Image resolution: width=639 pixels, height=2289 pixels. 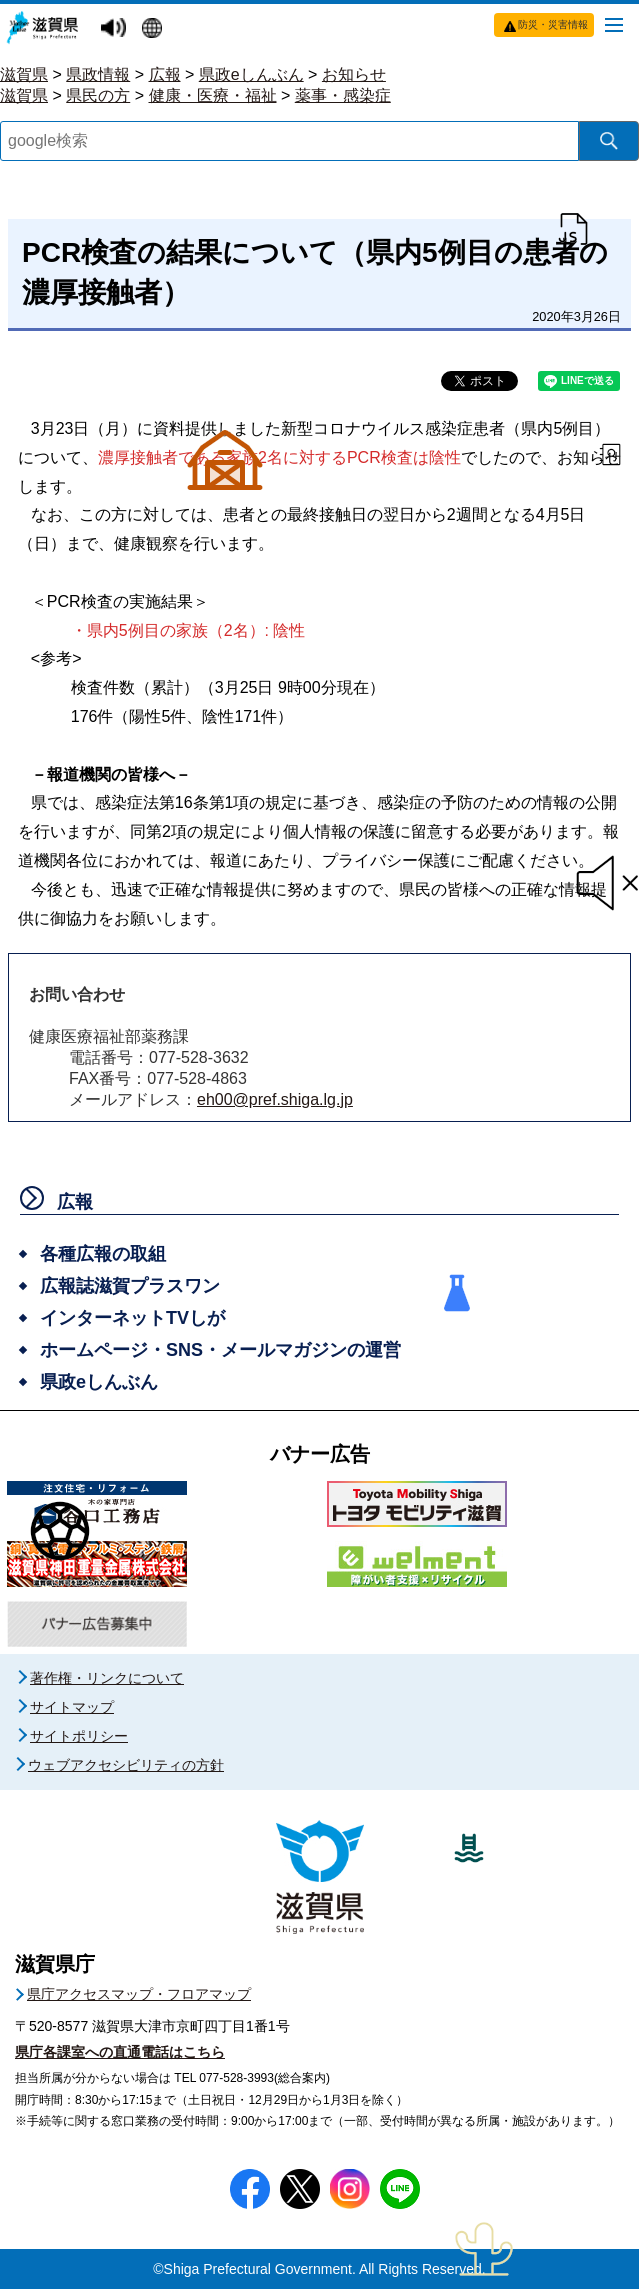 I want to click on access lab or experimental features, so click(x=457, y=1293).